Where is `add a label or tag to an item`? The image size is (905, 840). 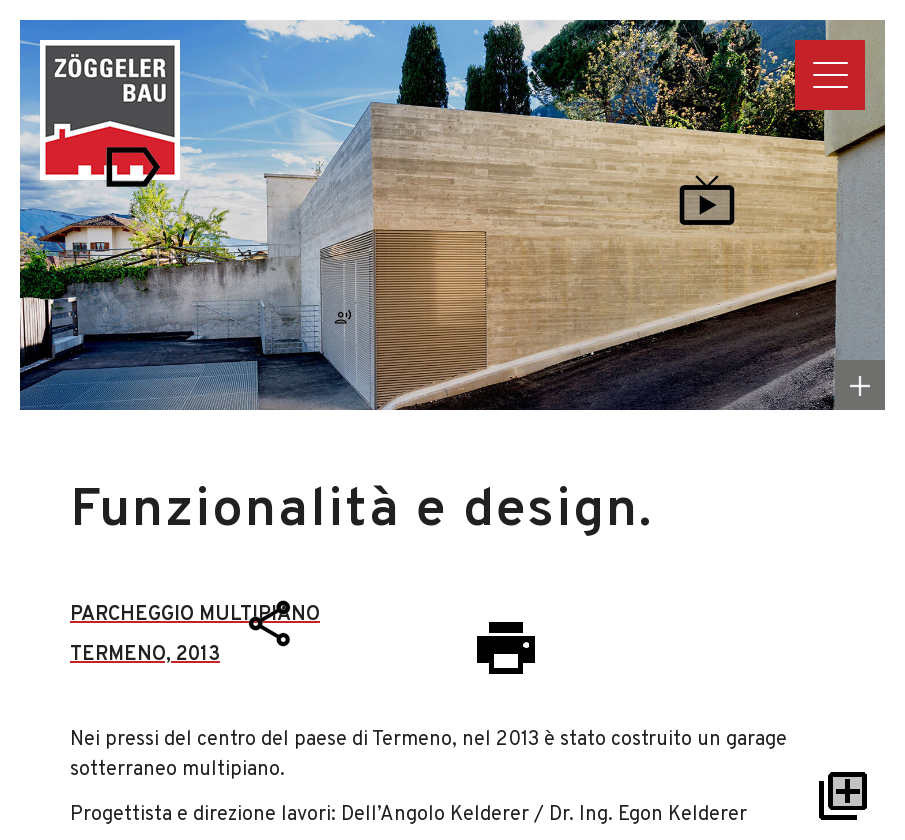 add a label or tag to an item is located at coordinates (132, 167).